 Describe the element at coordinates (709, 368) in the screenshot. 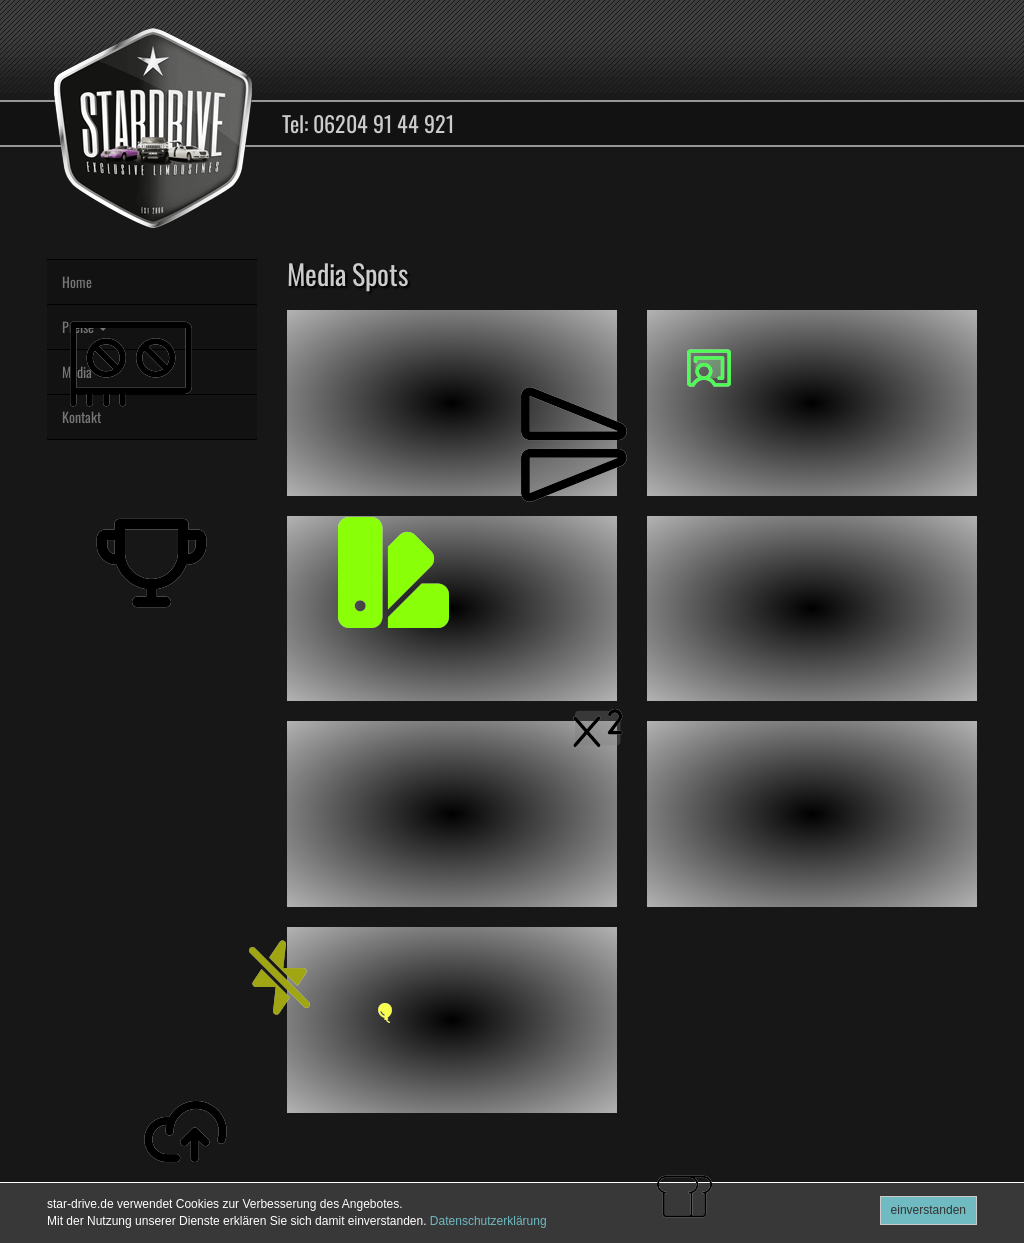

I see `access teaching or presentation mode` at that location.